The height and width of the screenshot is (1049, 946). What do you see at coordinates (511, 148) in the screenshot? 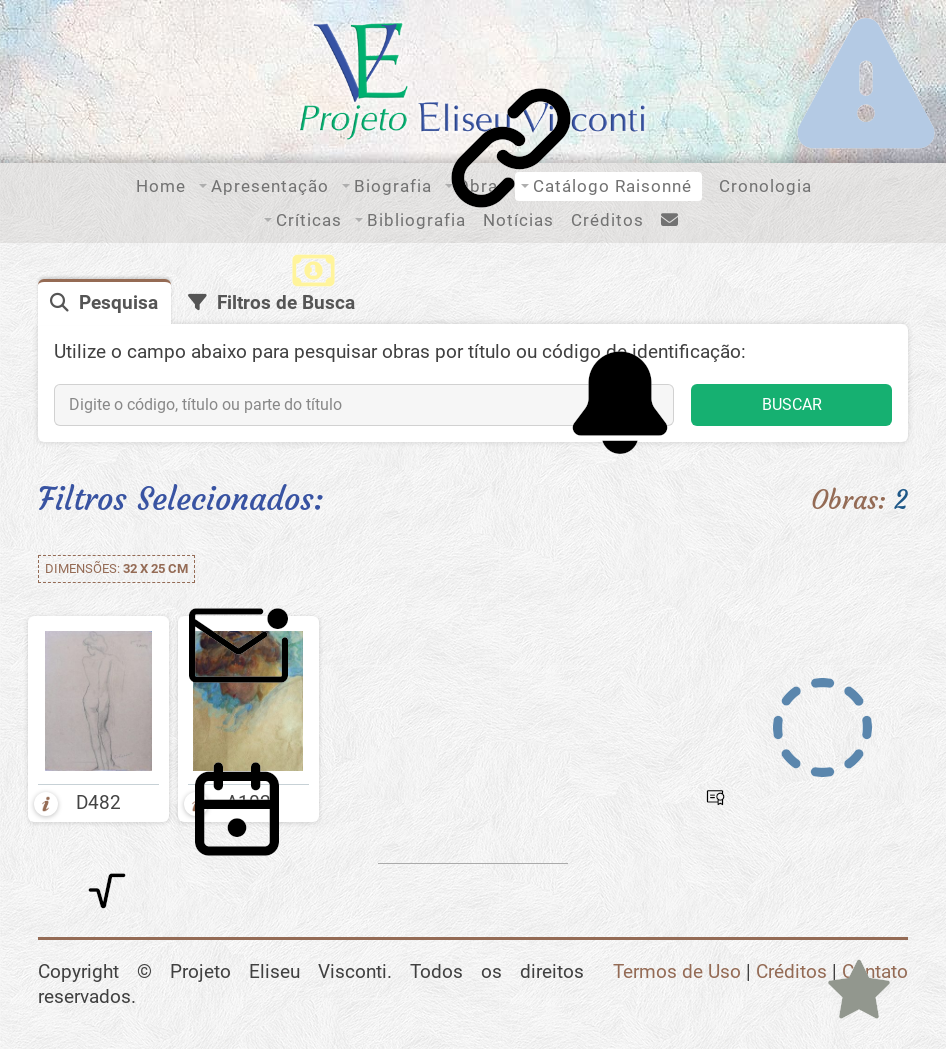
I see `copy or share a link` at bounding box center [511, 148].